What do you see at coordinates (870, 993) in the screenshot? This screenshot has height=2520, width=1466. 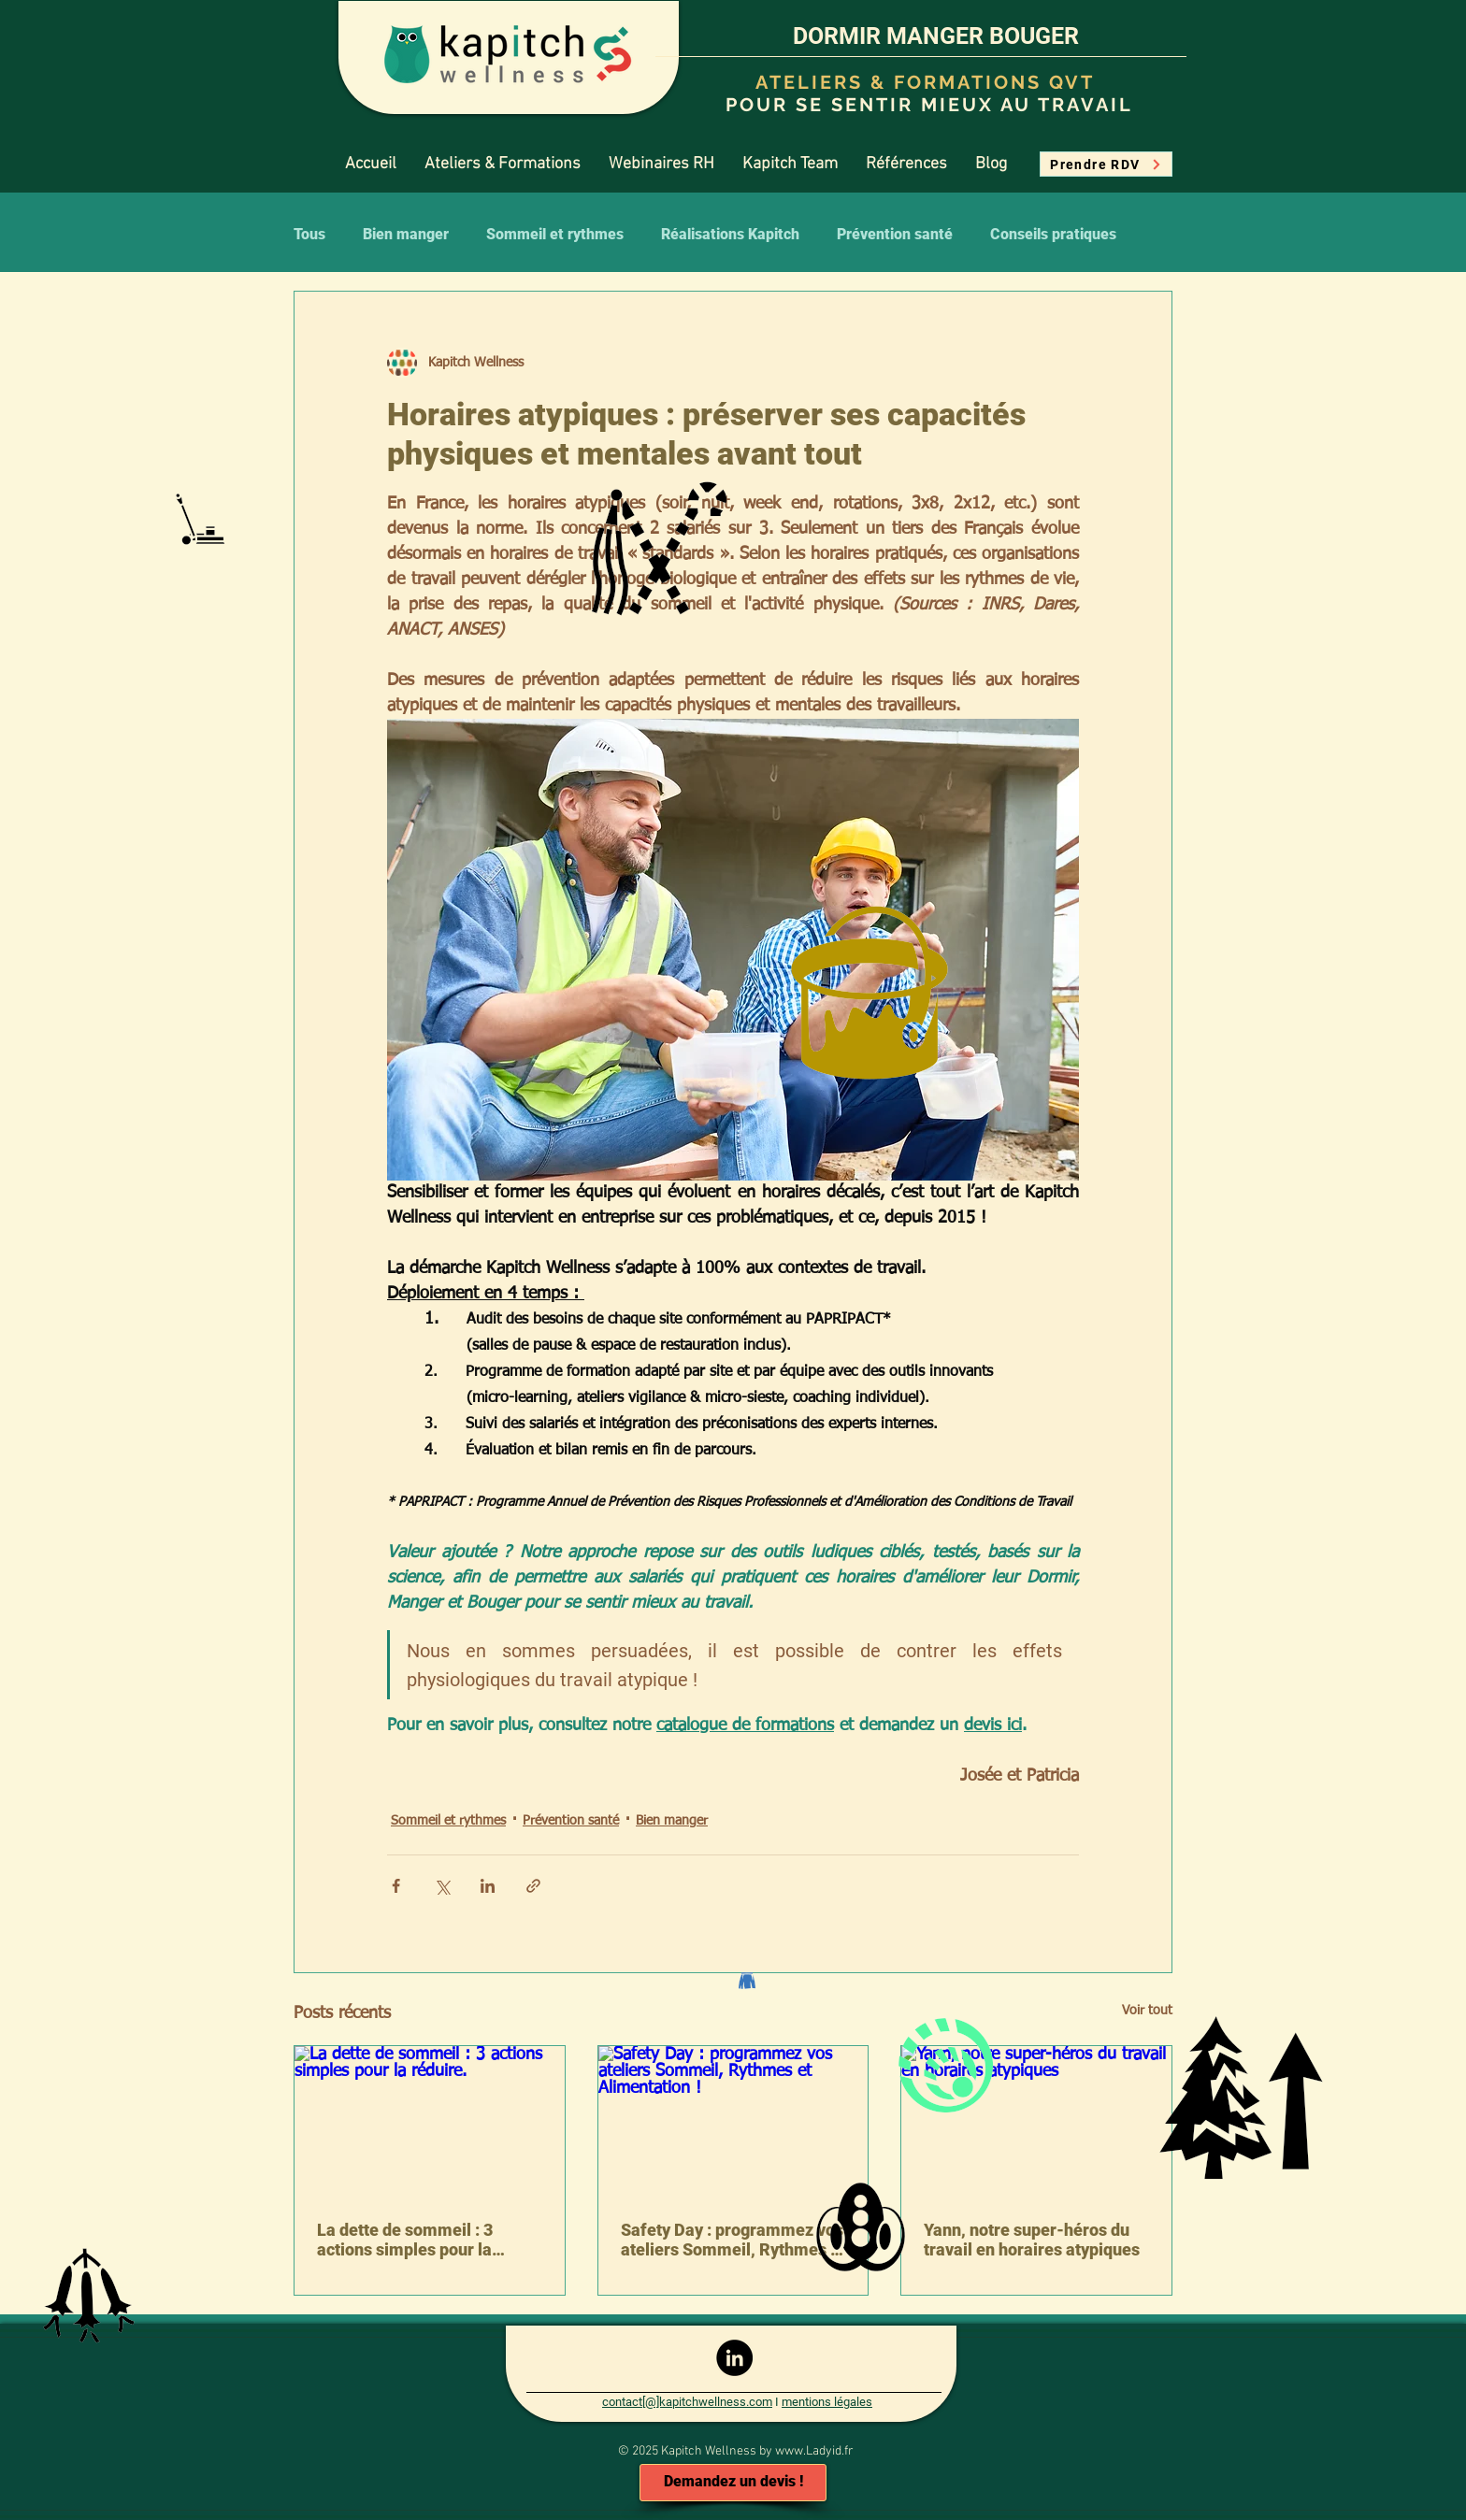 I see `fill an area with color` at bounding box center [870, 993].